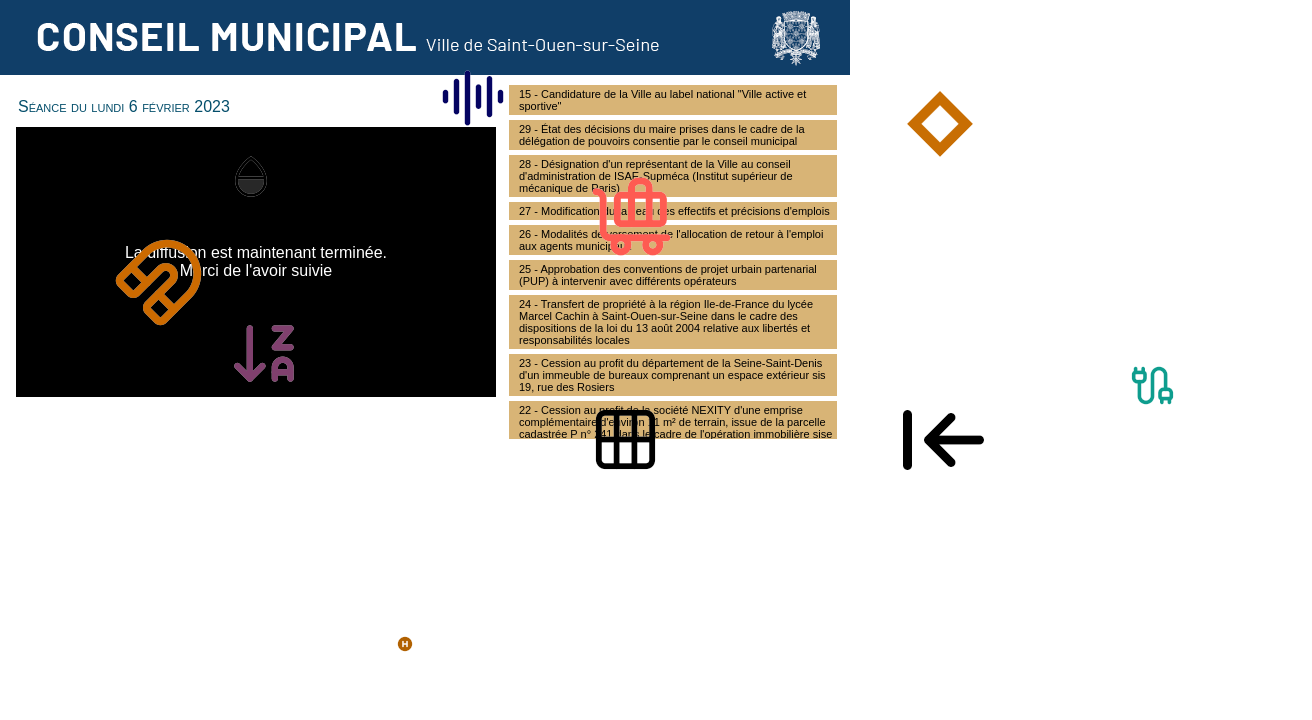  What do you see at coordinates (473, 98) in the screenshot?
I see `audio playback or sound visualization` at bounding box center [473, 98].